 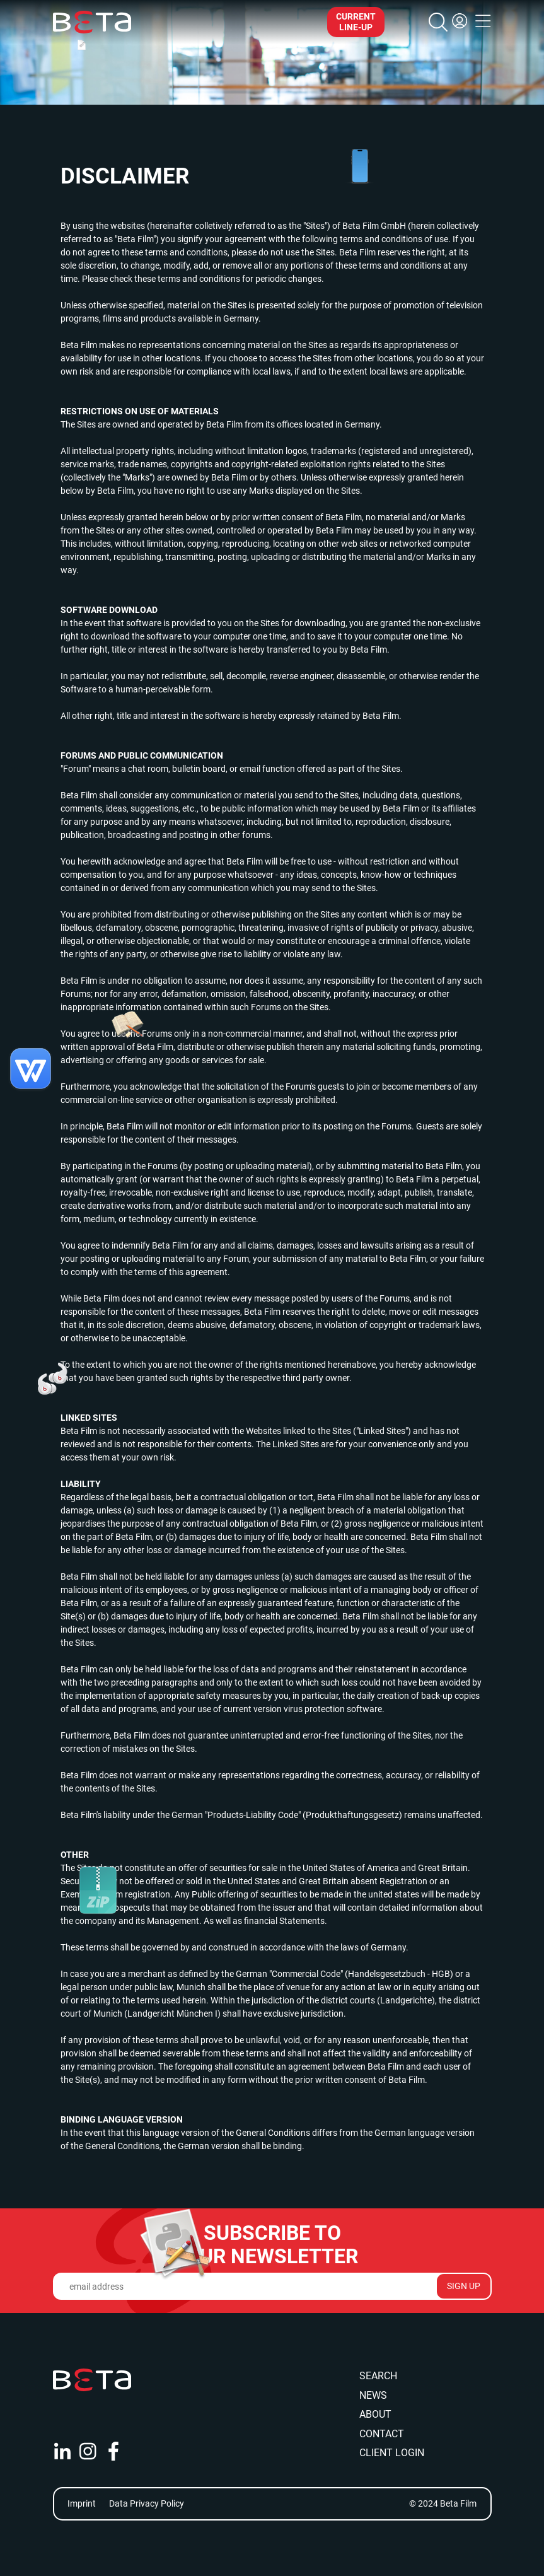 What do you see at coordinates (30, 1069) in the screenshot?
I see `open WPS Office application` at bounding box center [30, 1069].